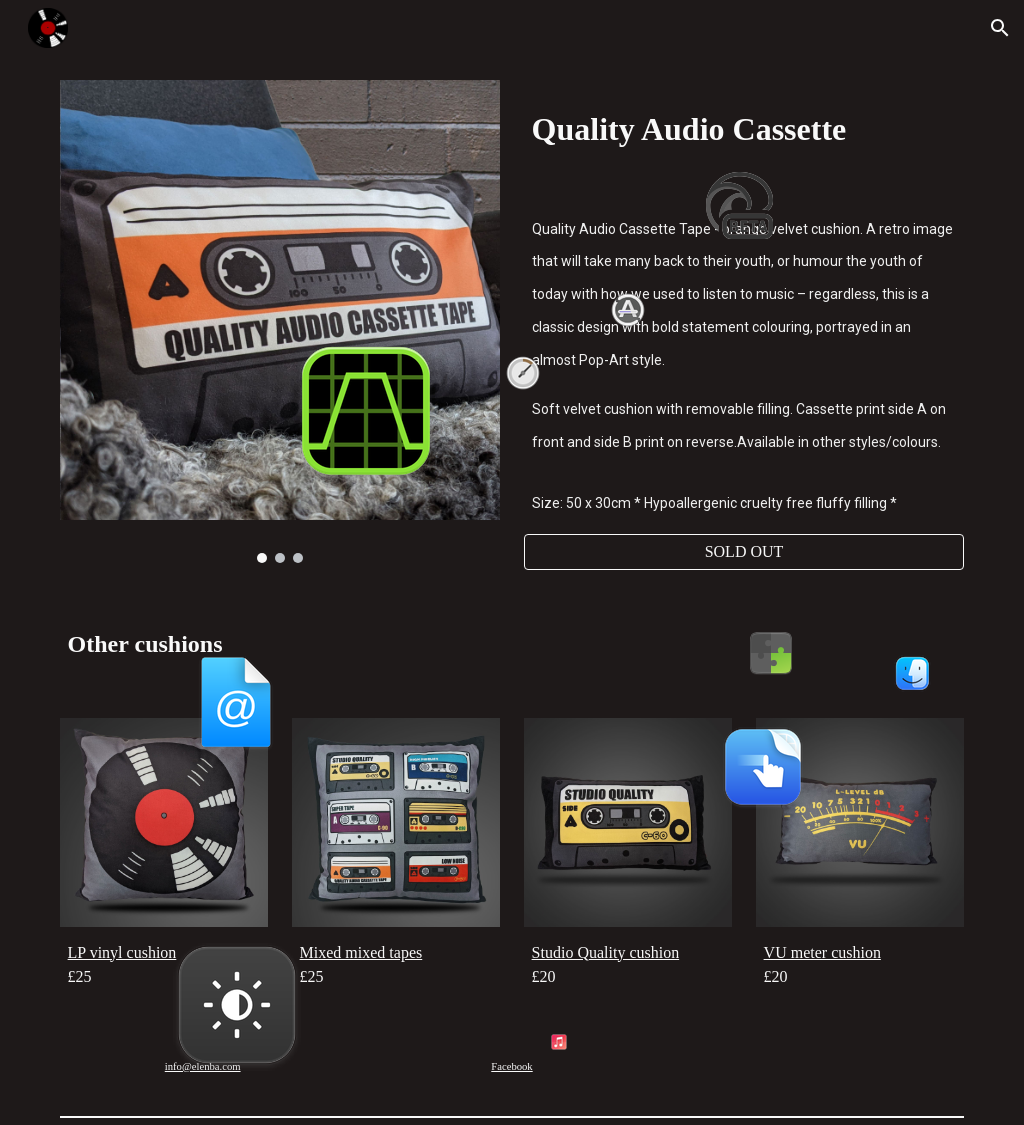 The width and height of the screenshot is (1024, 1125). I want to click on toggle night light or night shift mode, so click(237, 1007).